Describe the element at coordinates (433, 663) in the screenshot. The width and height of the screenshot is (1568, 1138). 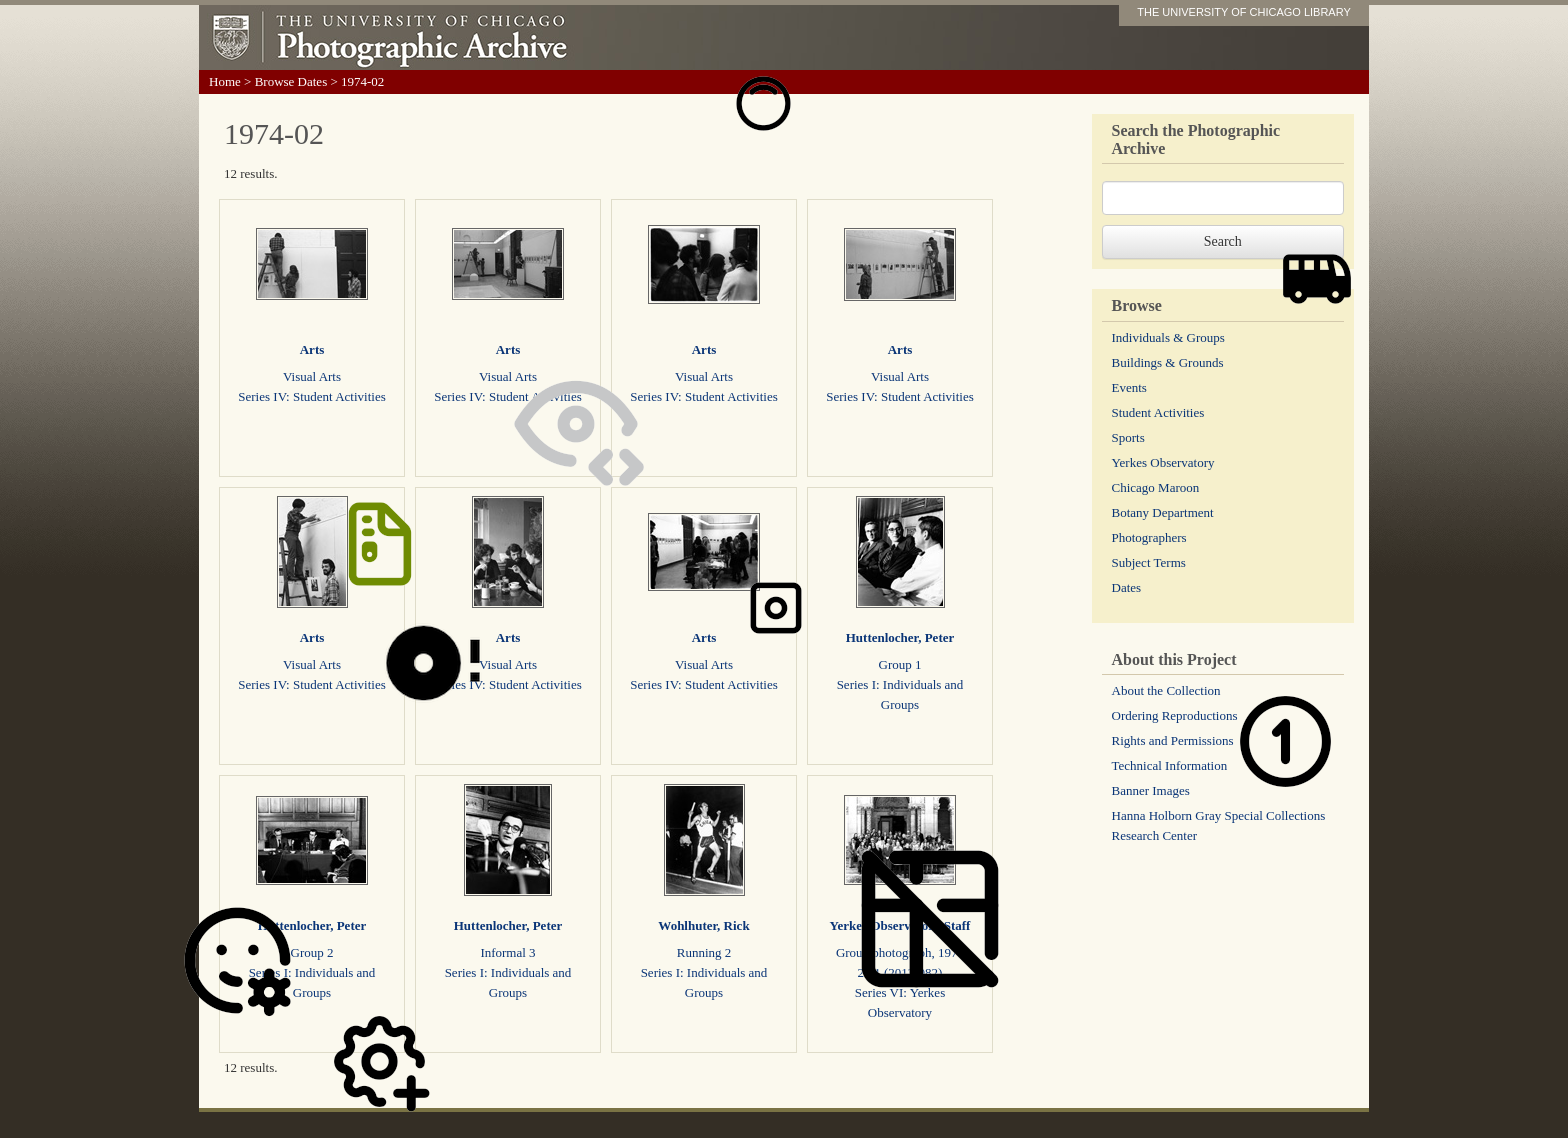
I see `indicates storage disc is full` at that location.